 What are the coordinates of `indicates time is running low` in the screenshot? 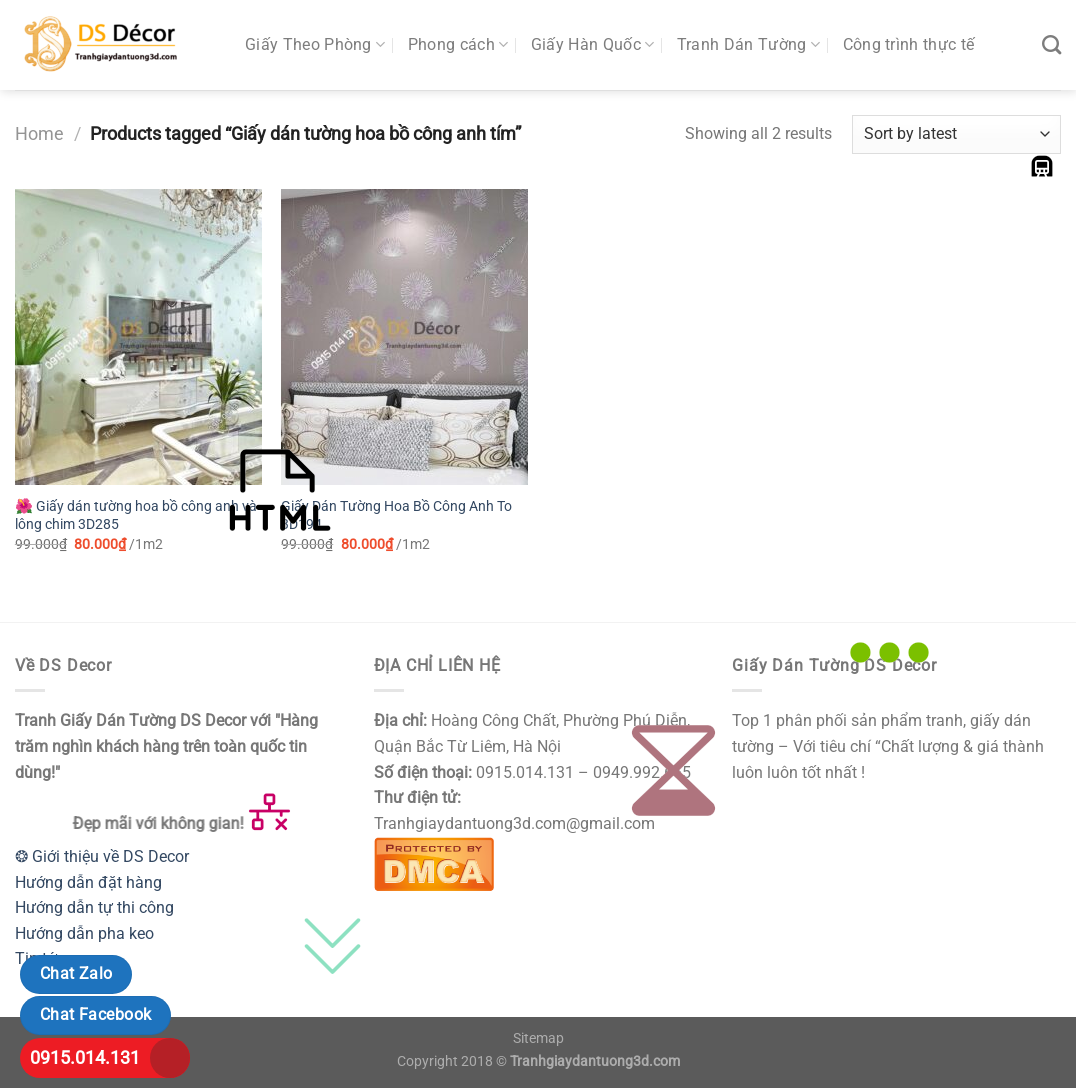 It's located at (673, 770).